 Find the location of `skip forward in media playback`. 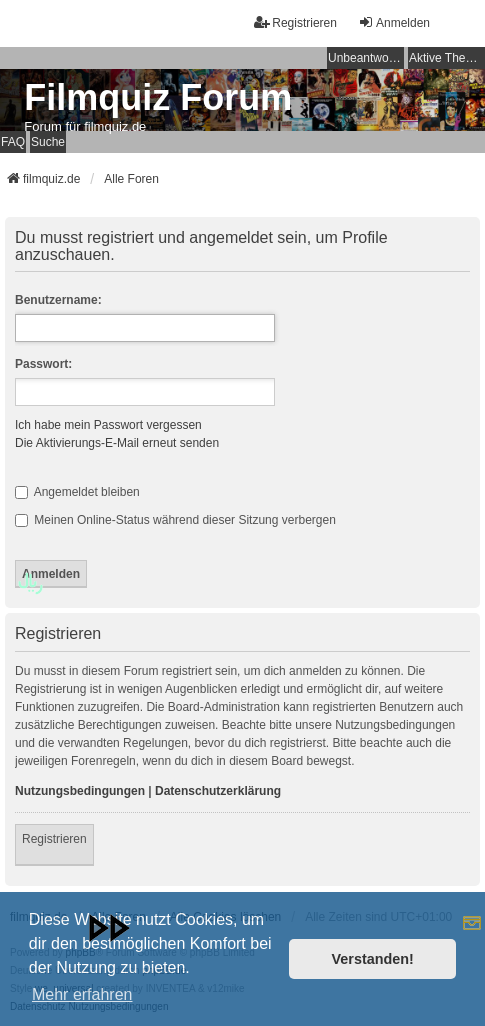

skip forward in media playback is located at coordinates (108, 928).